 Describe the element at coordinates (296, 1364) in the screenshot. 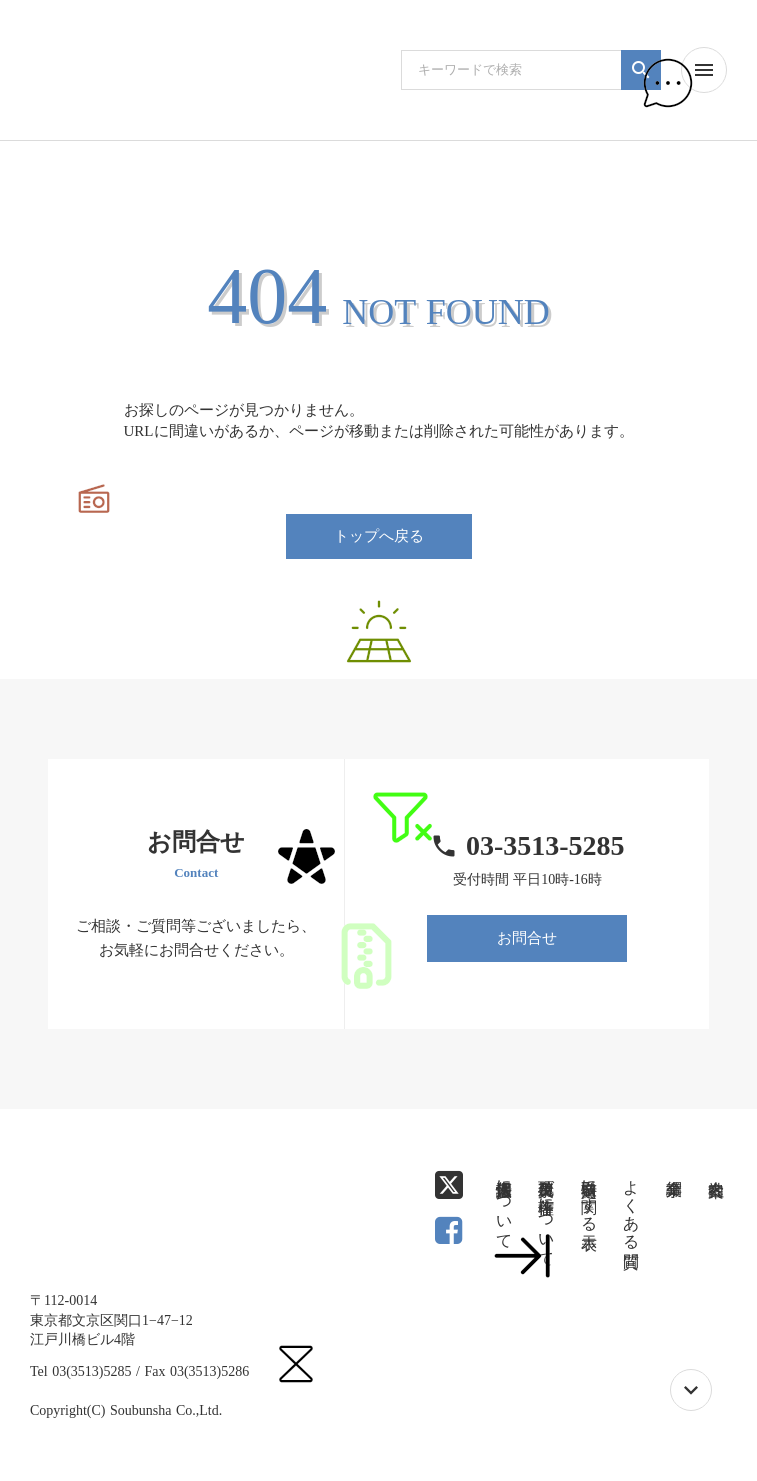

I see `indicates loading or processing in progress` at that location.